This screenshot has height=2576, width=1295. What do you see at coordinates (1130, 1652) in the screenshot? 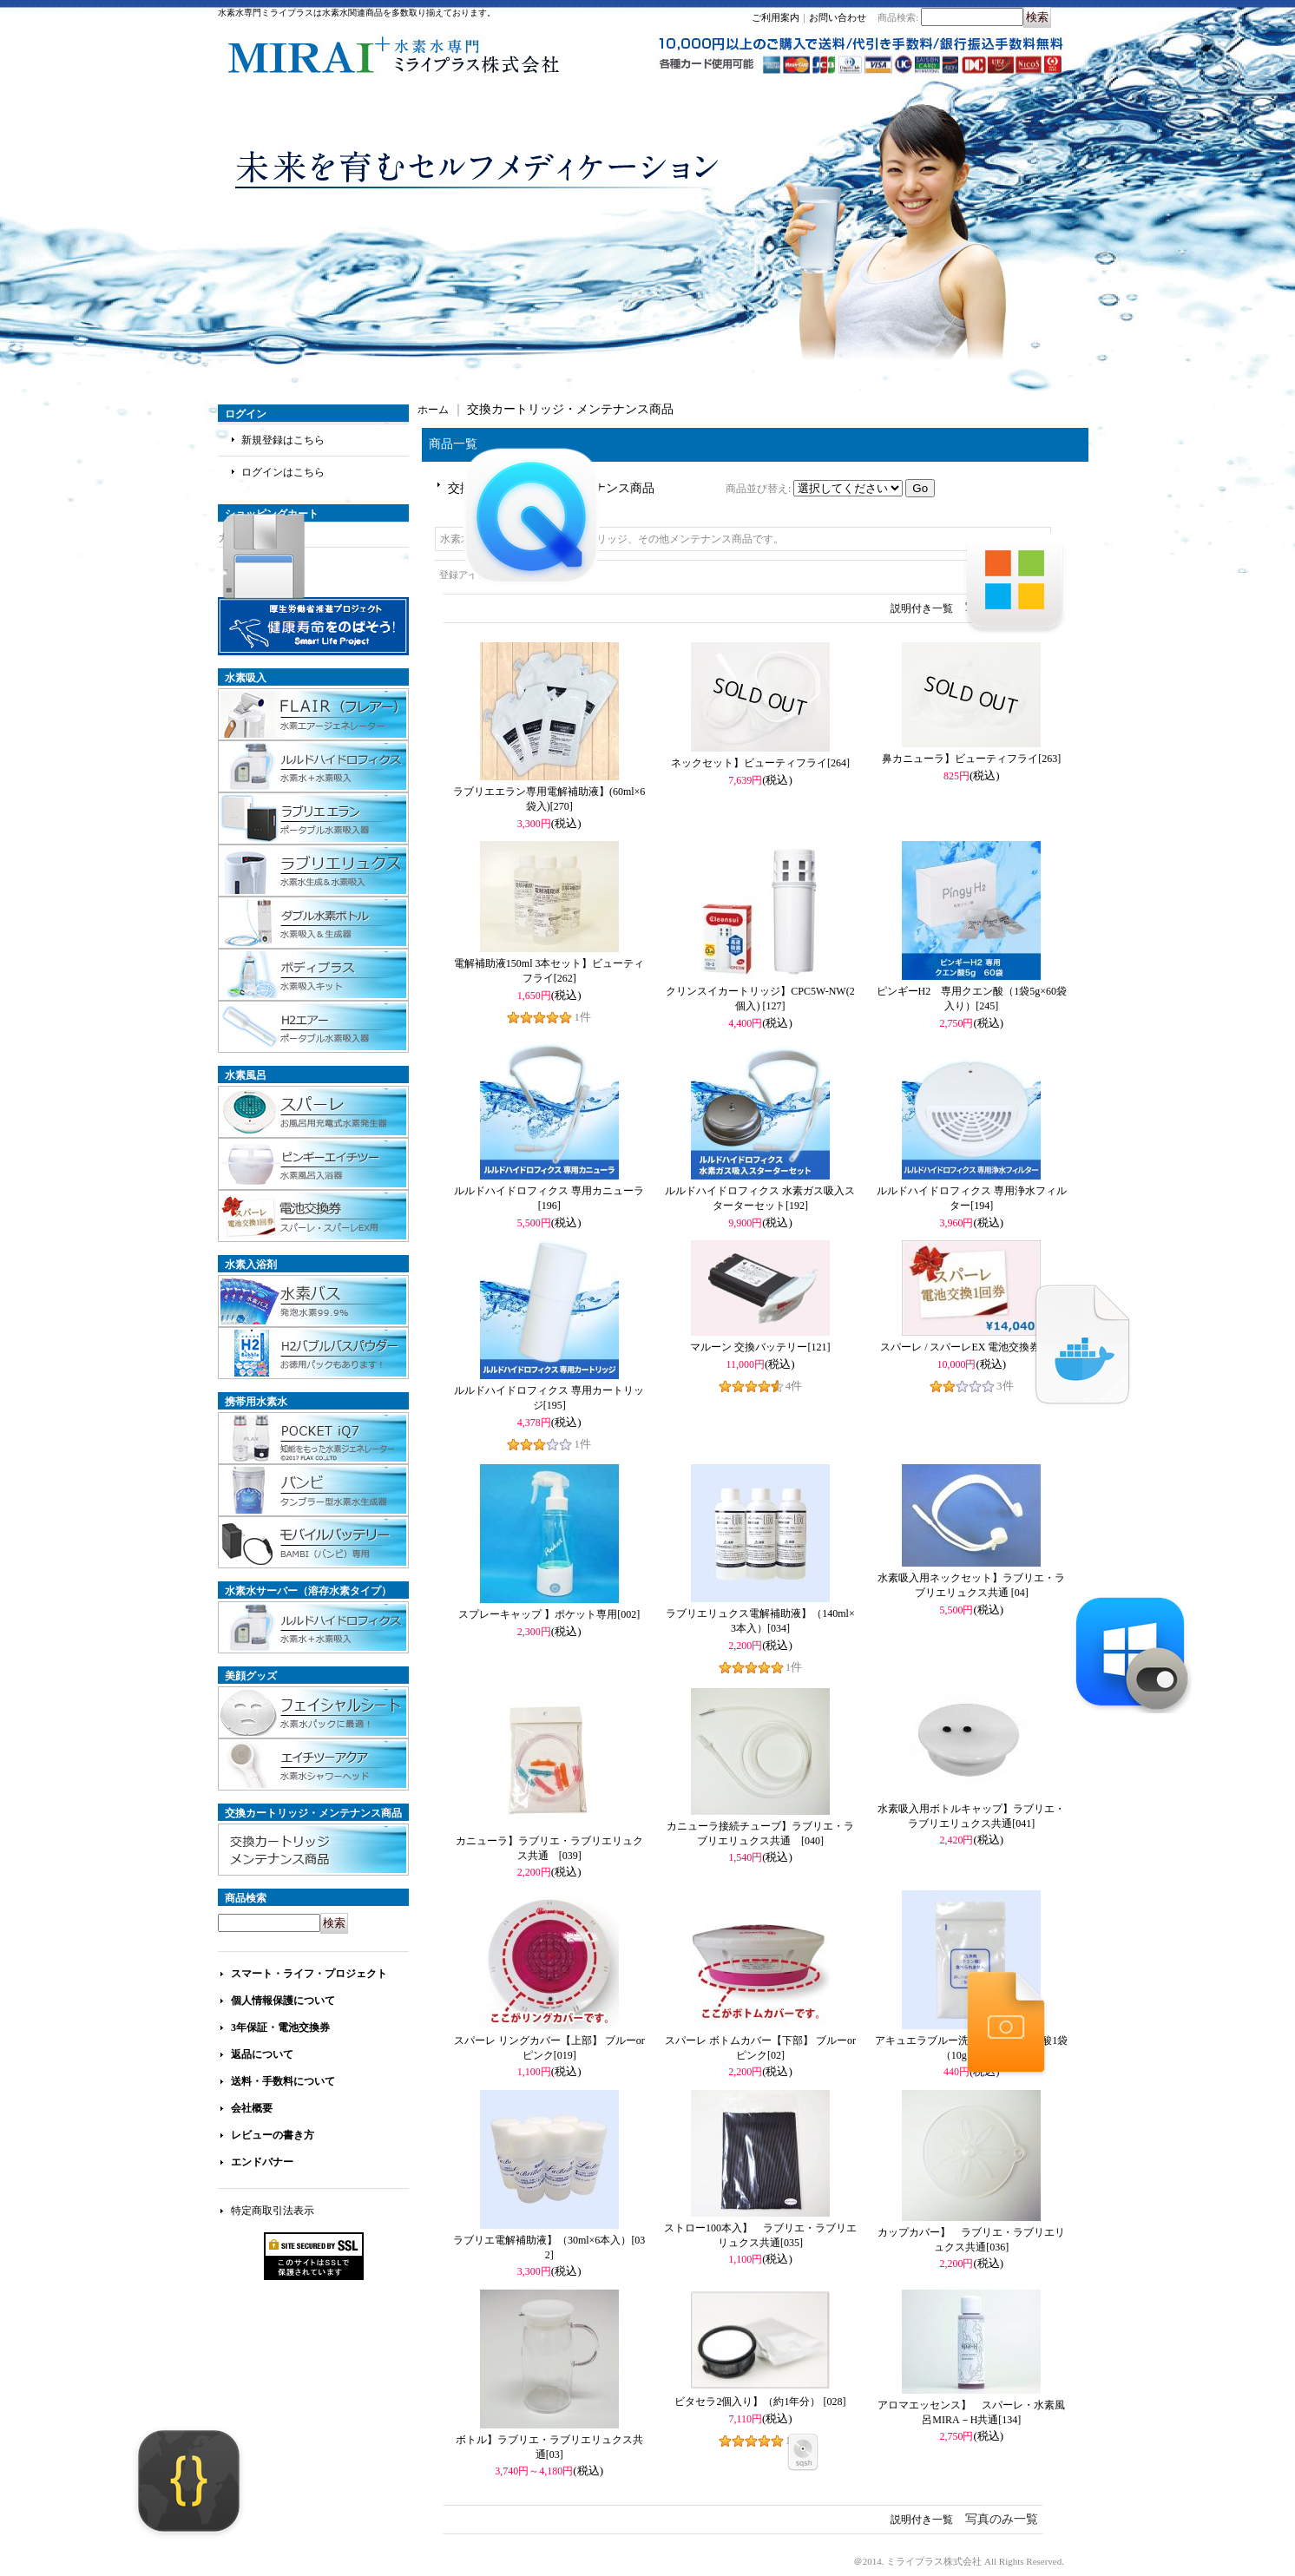
I see `launch winetricks to configure wine settings` at bounding box center [1130, 1652].